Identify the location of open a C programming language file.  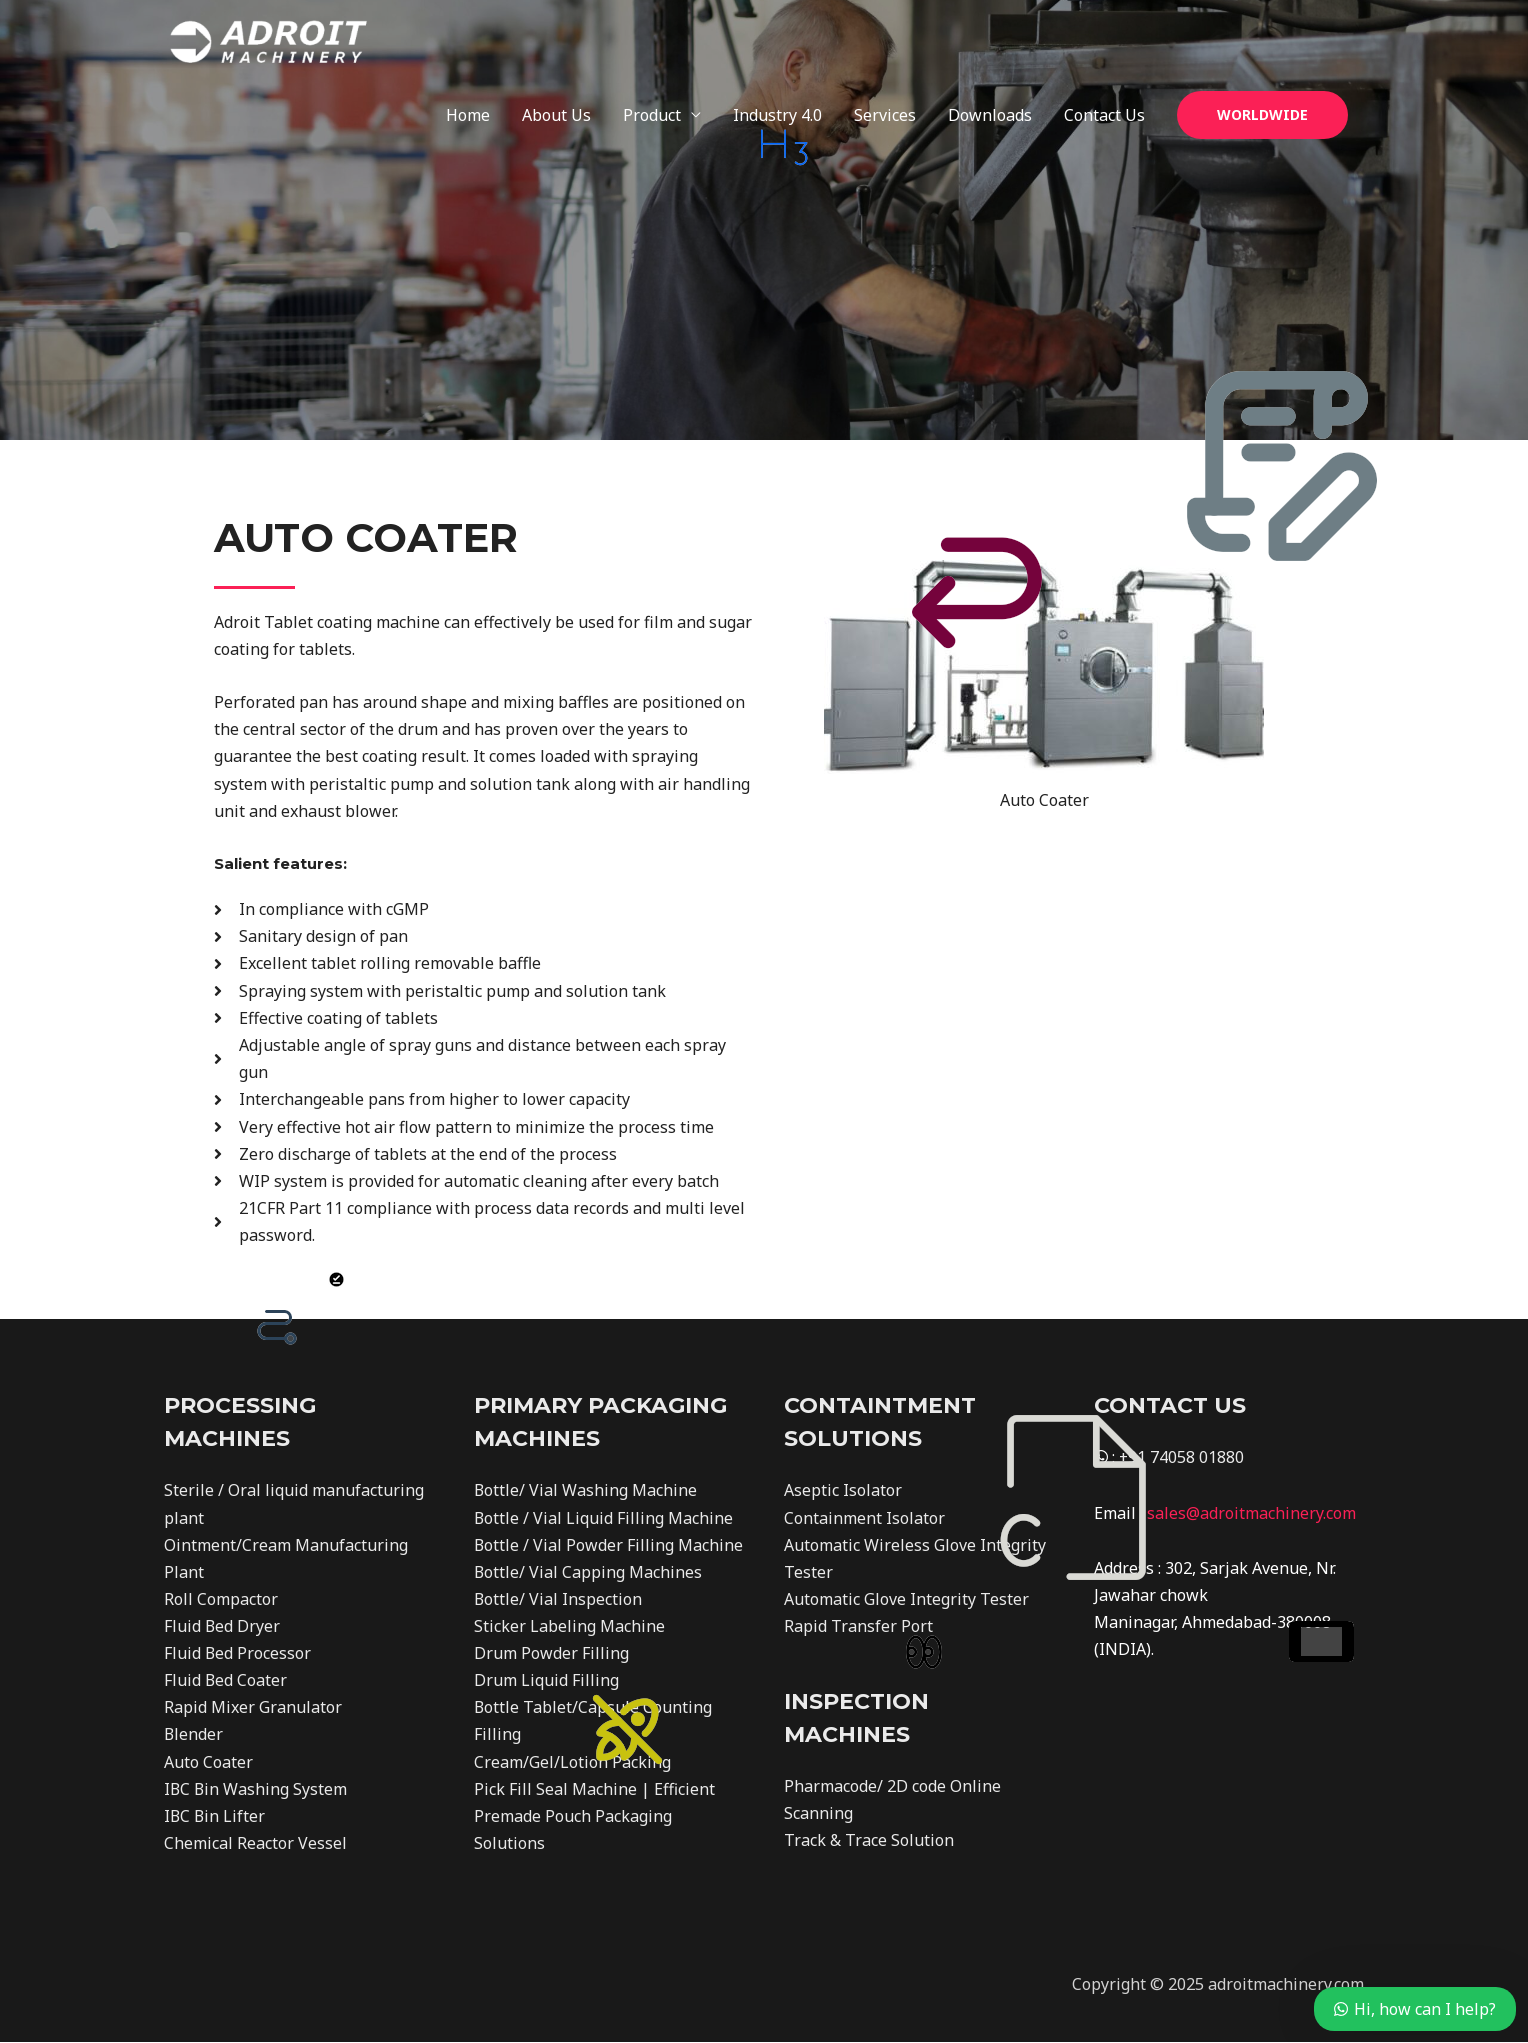
(1076, 1497).